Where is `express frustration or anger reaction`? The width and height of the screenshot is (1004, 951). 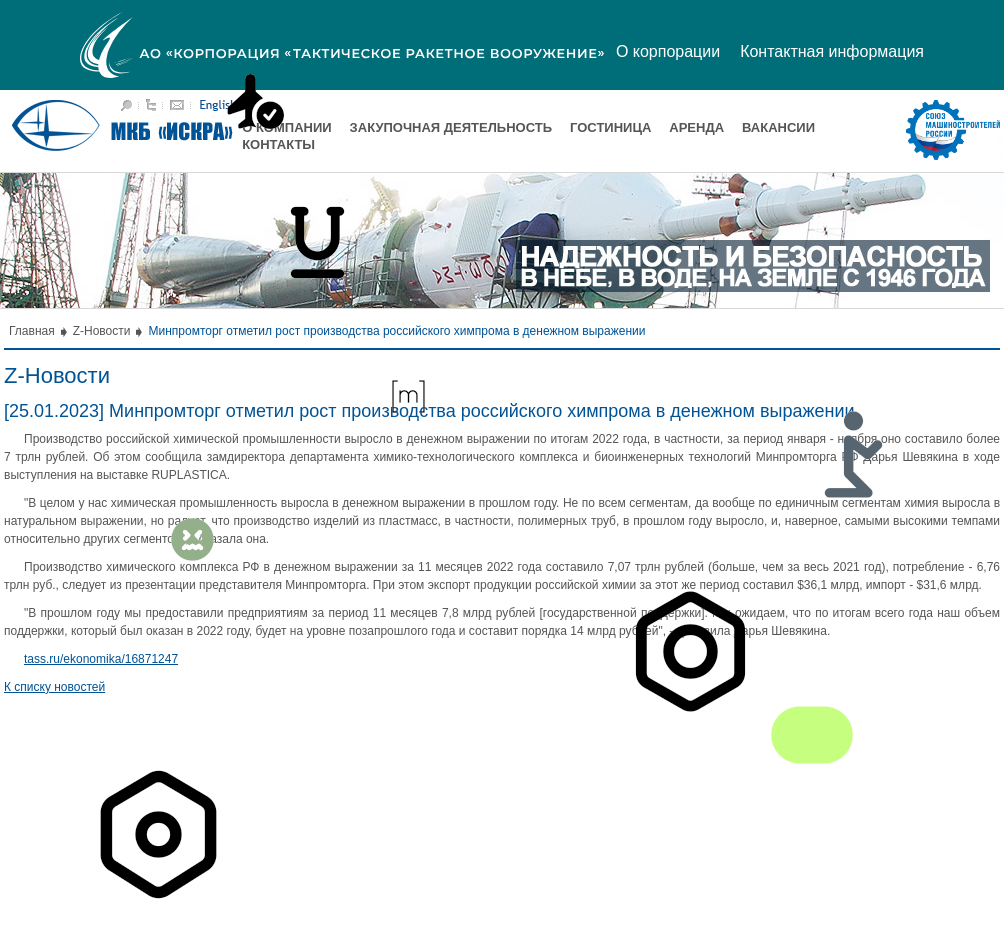
express frustration or anger reaction is located at coordinates (192, 539).